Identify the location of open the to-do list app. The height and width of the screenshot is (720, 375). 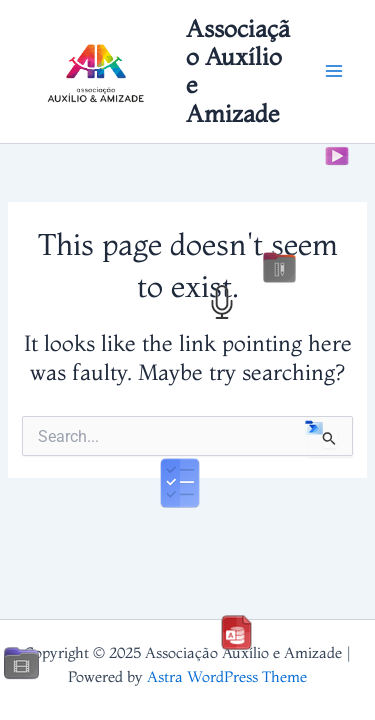
(180, 483).